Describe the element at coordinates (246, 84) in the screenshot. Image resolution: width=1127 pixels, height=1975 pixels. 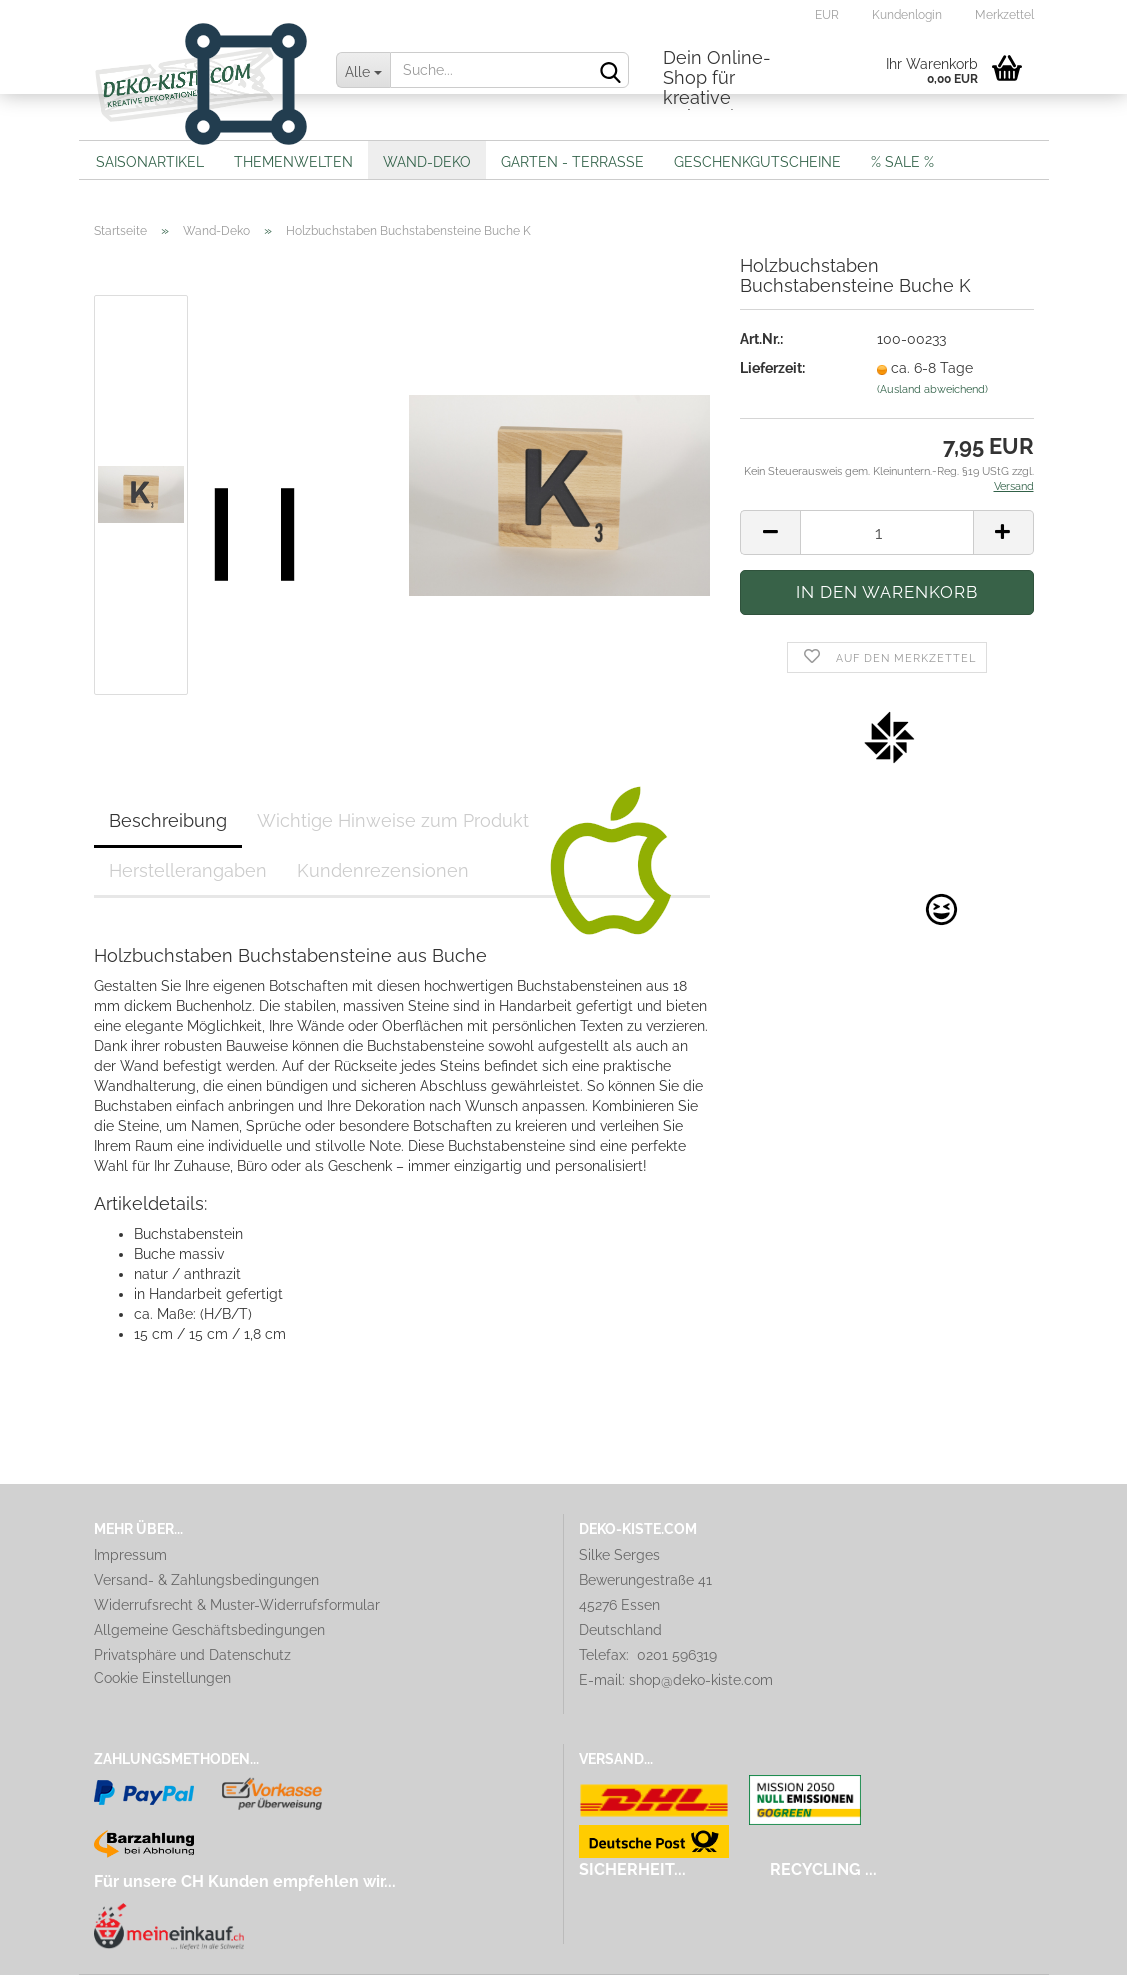
I see `access shape editing tools` at that location.